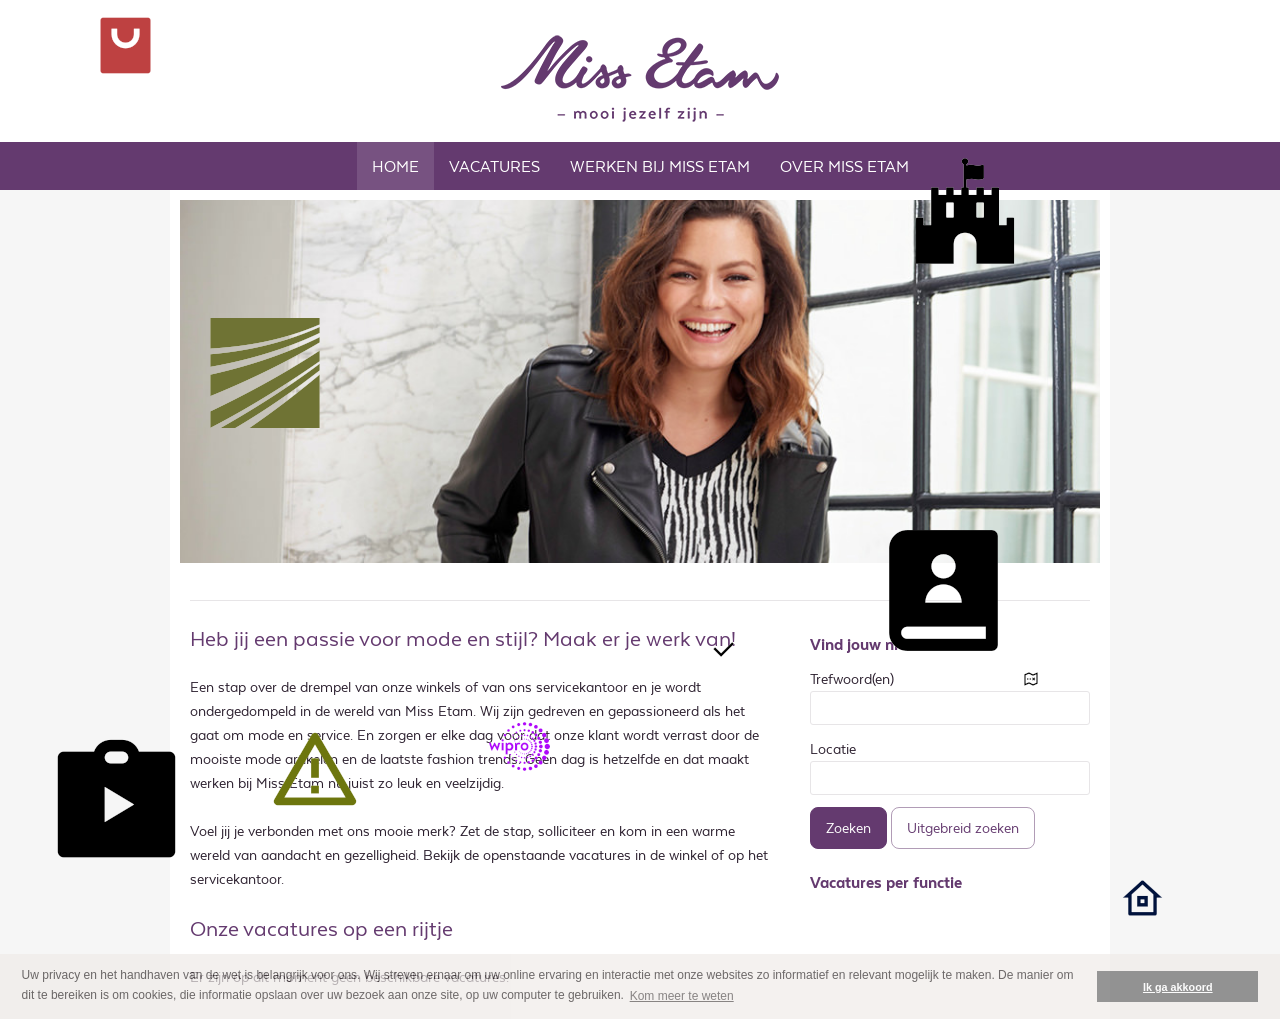 The image size is (1280, 1019). Describe the element at coordinates (1142, 899) in the screenshot. I see `navigate to home screen` at that location.